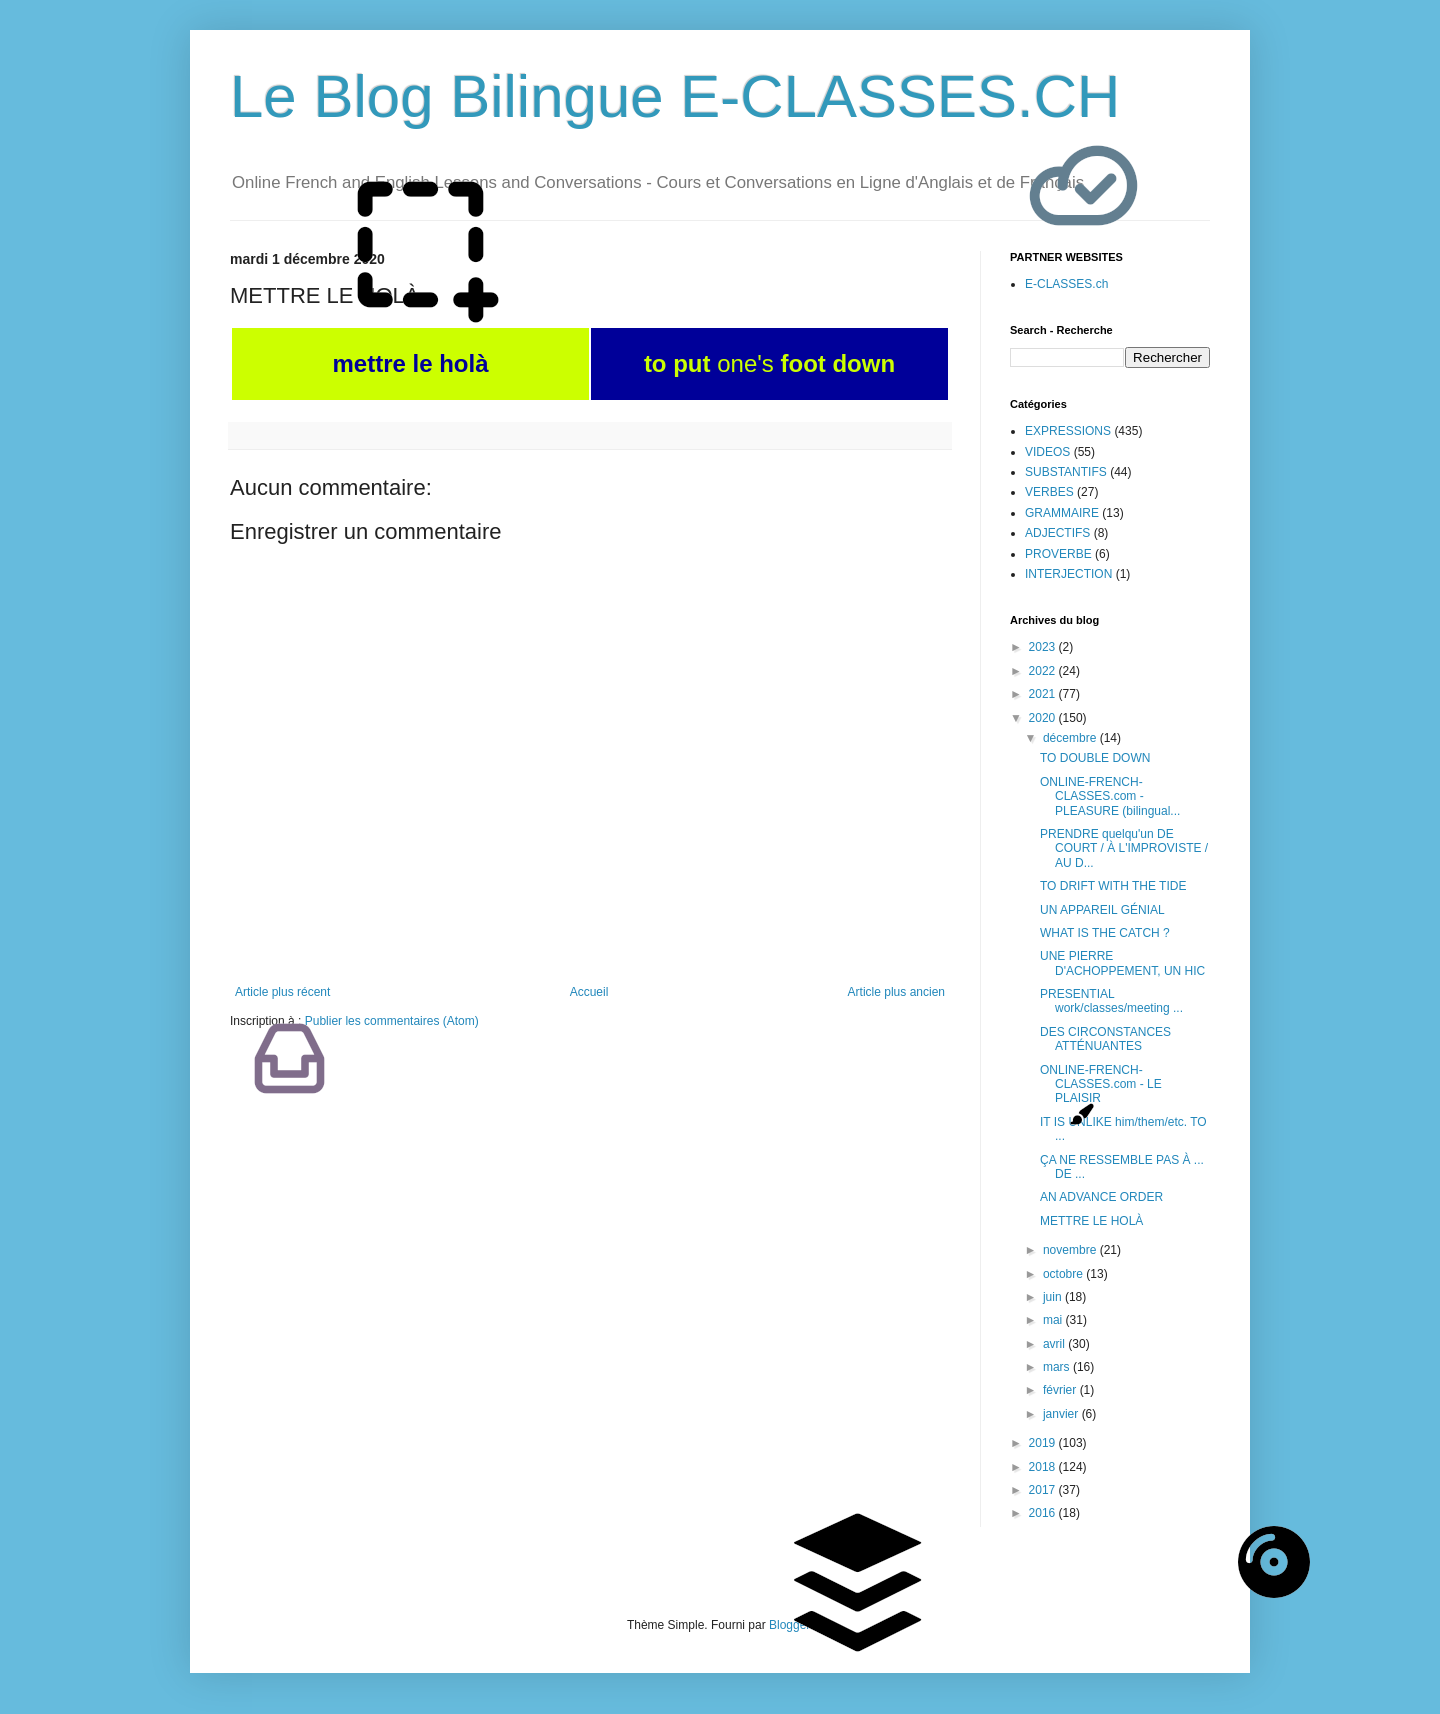 Image resolution: width=1440 pixels, height=1714 pixels. What do you see at coordinates (1082, 1114) in the screenshot?
I see `access drawing or painting tools` at bounding box center [1082, 1114].